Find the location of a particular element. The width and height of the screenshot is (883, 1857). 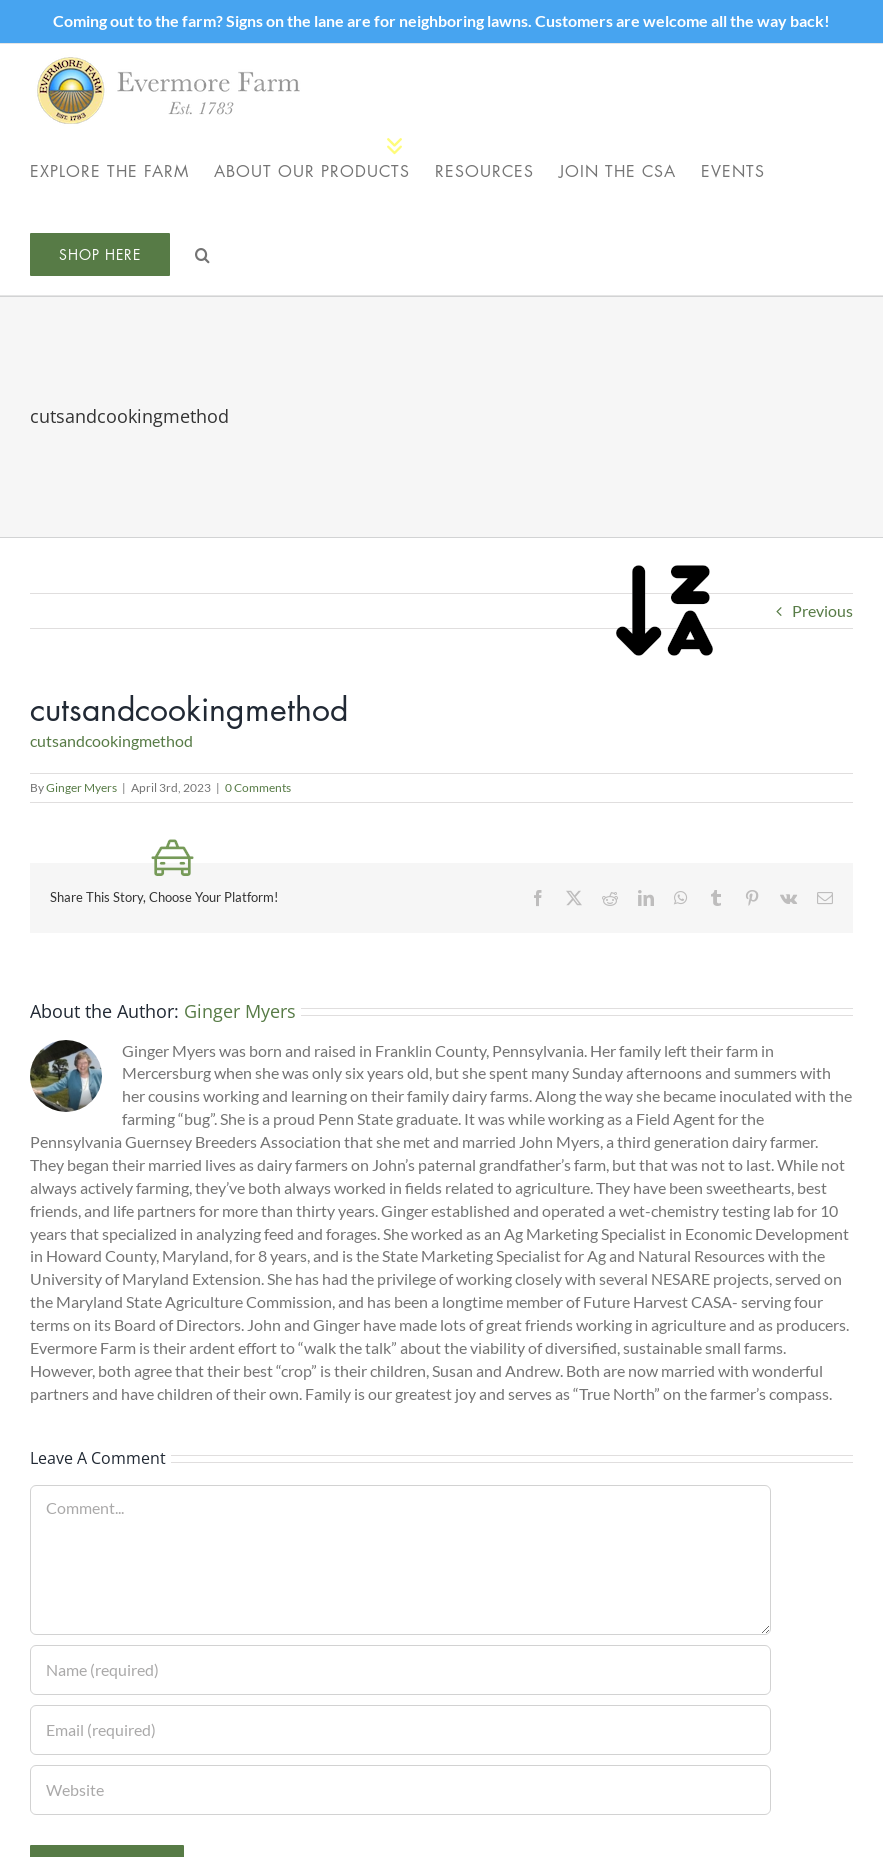

sort items alphabetically from Z to A is located at coordinates (664, 610).